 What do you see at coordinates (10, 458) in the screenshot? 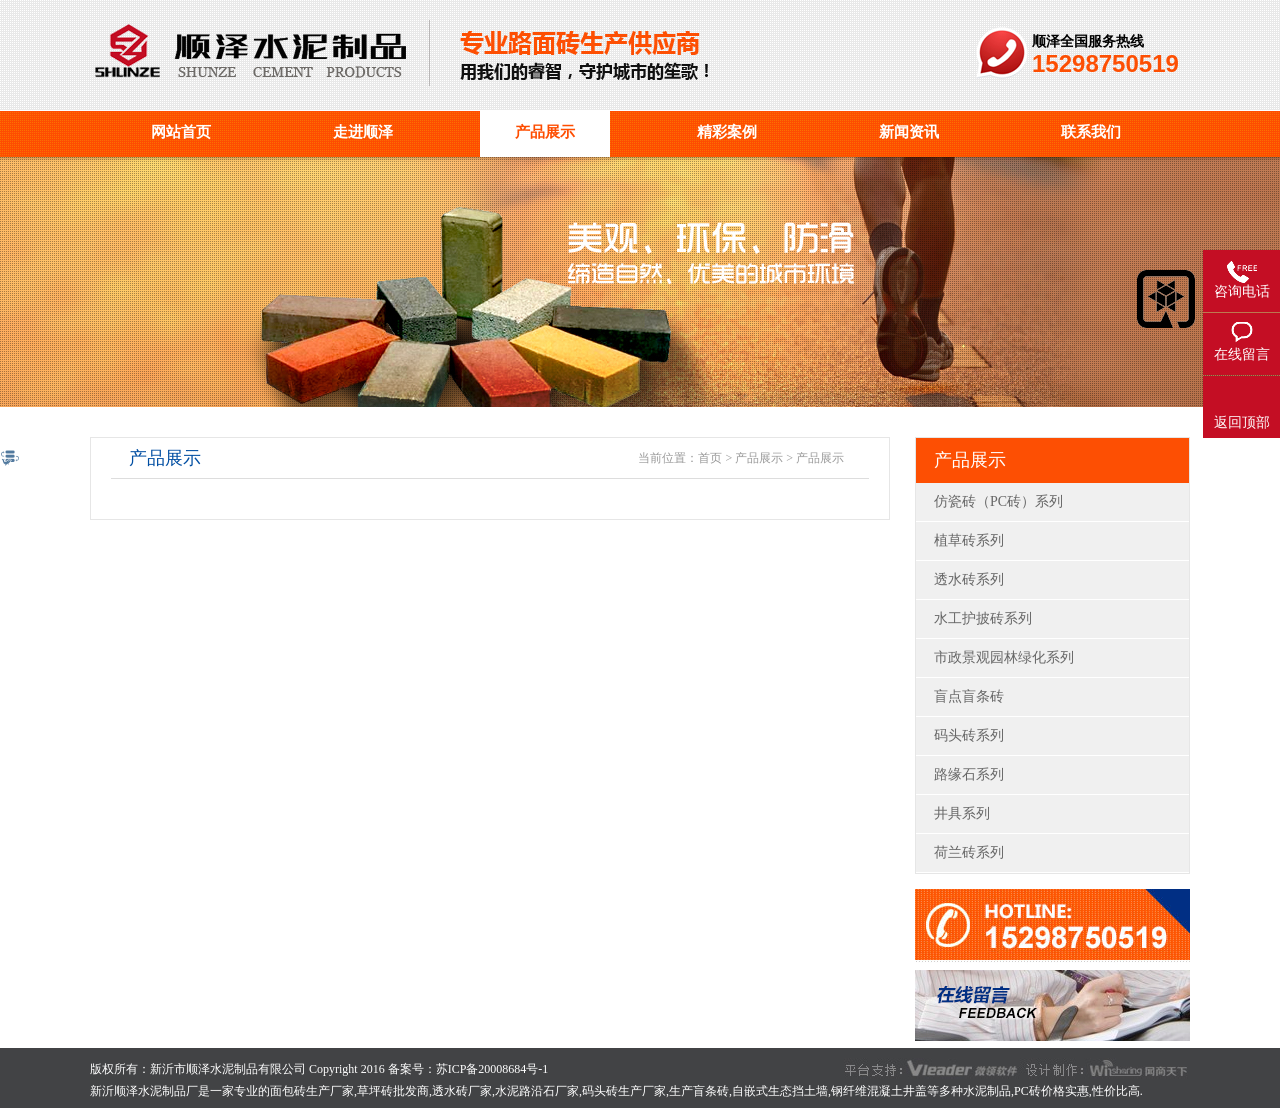
I see `apache dolphinscheduler logo` at bounding box center [10, 458].